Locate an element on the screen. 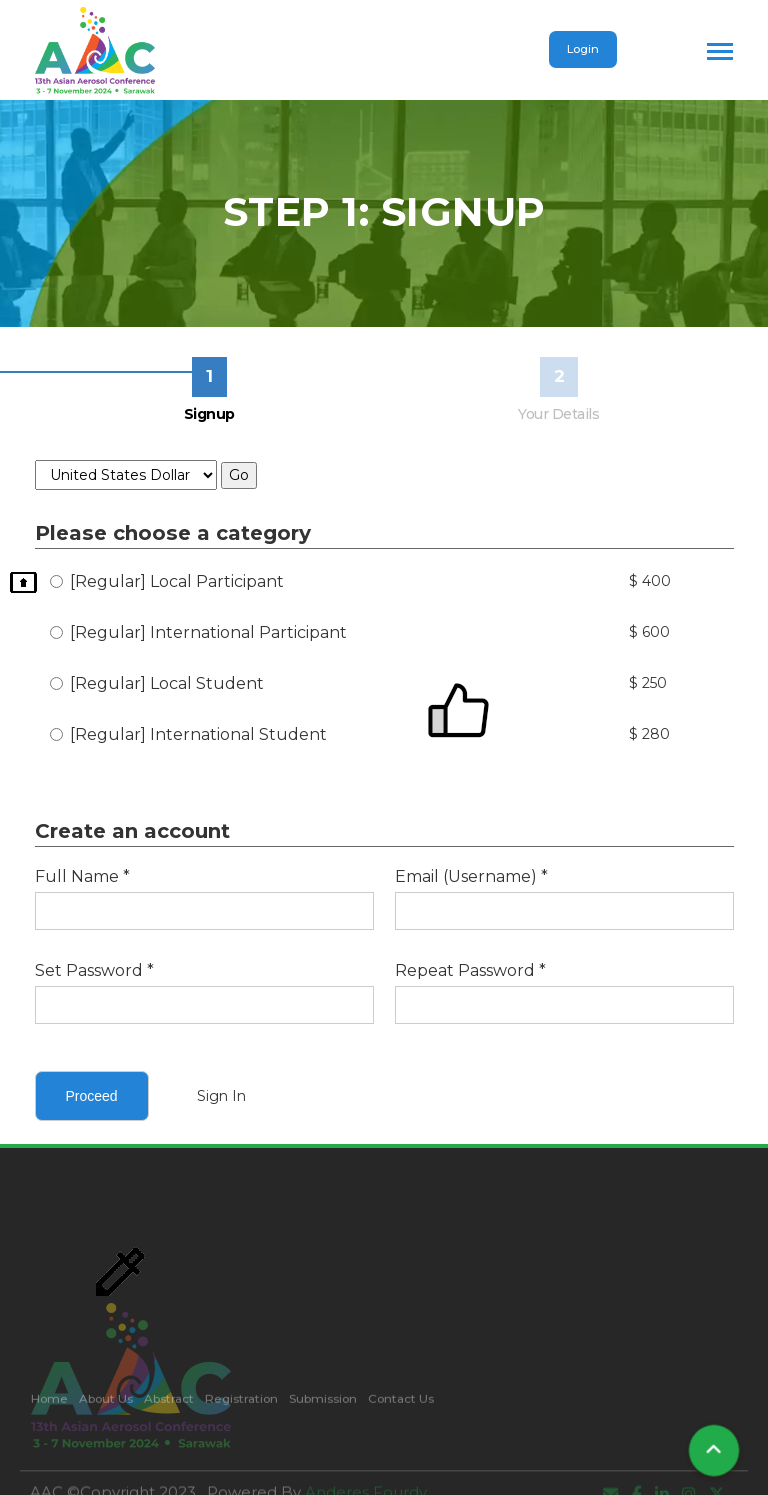  present to all participants is located at coordinates (23, 582).